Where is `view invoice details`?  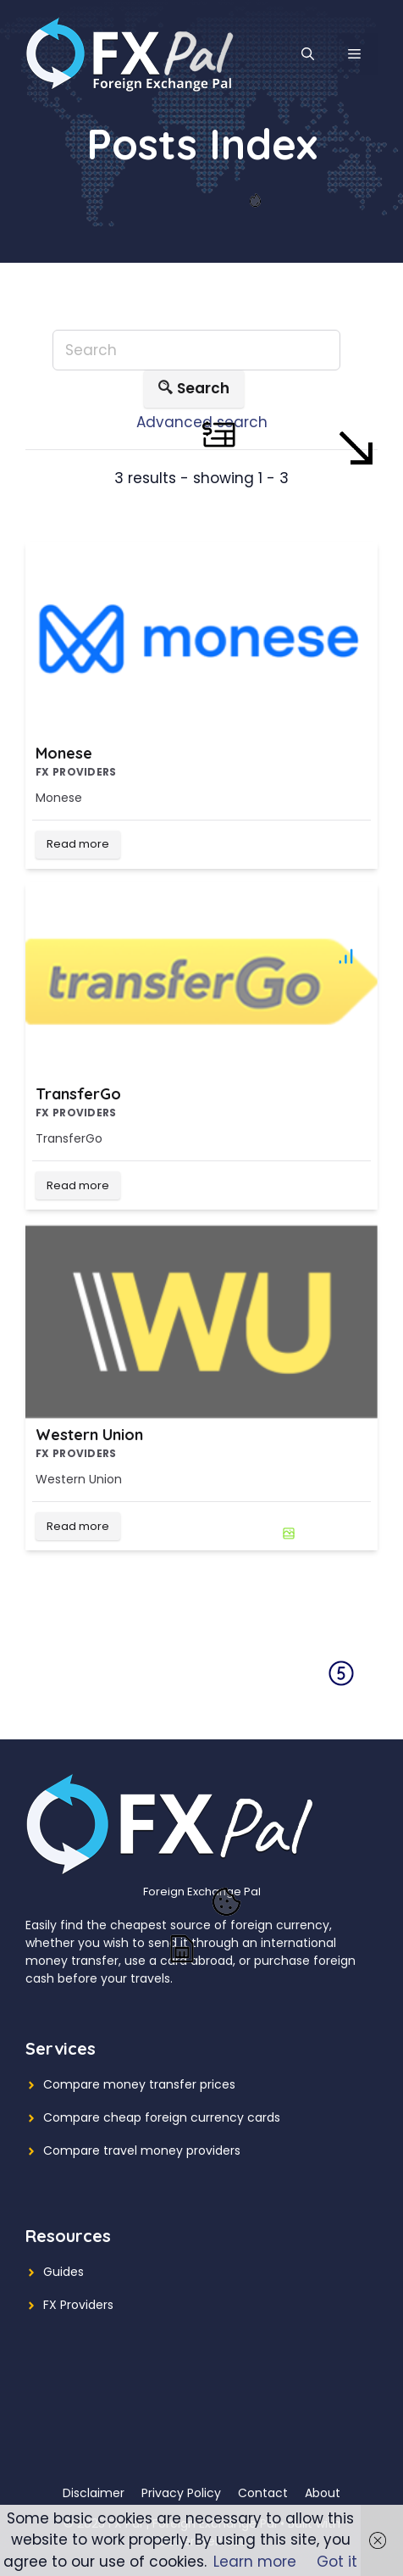 view invoice details is located at coordinates (219, 435).